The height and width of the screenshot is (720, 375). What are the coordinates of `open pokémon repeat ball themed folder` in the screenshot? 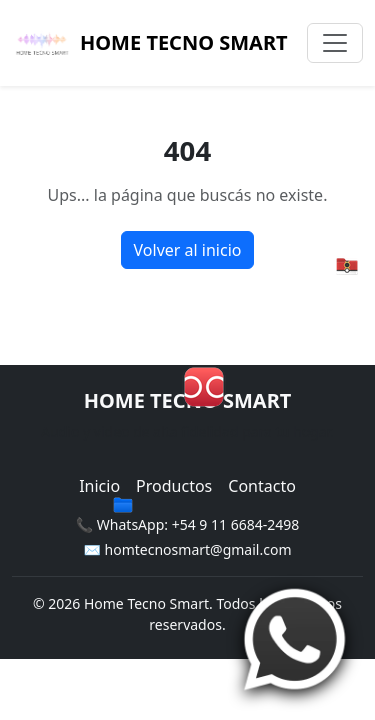 It's located at (347, 267).